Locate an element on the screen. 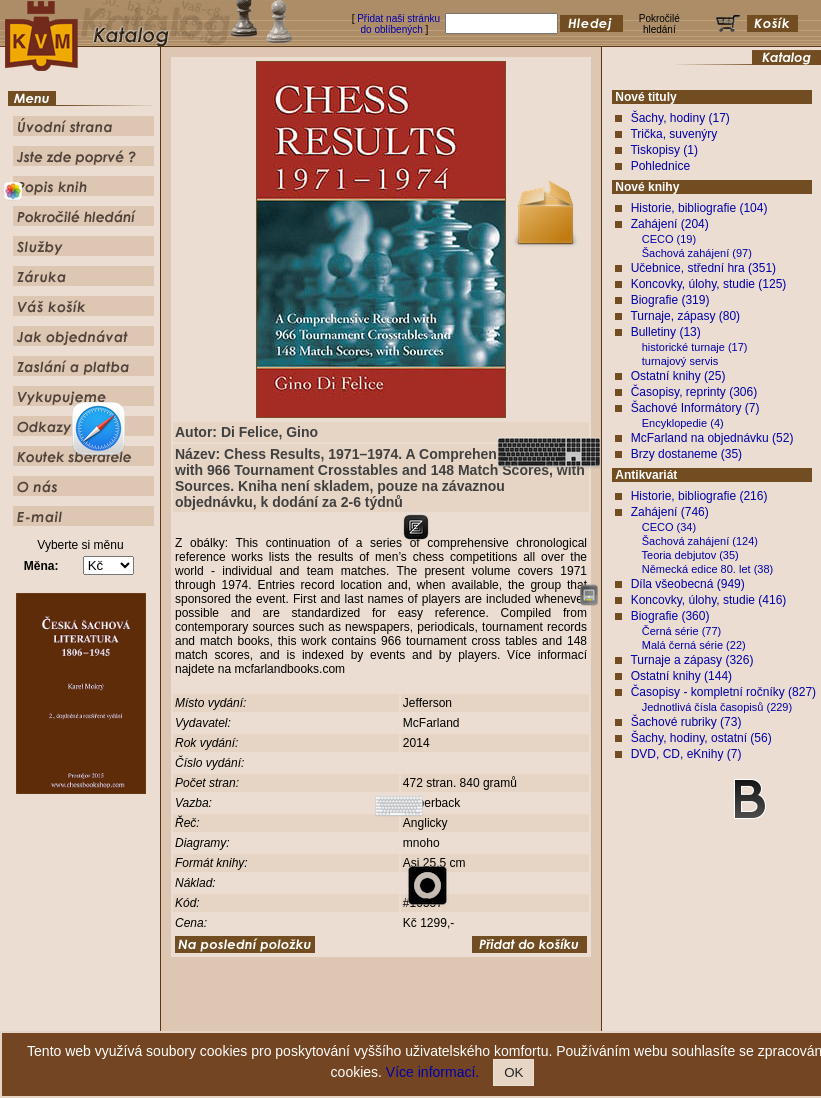 This screenshot has width=821, height=1098. open Safari web browser is located at coordinates (98, 428).